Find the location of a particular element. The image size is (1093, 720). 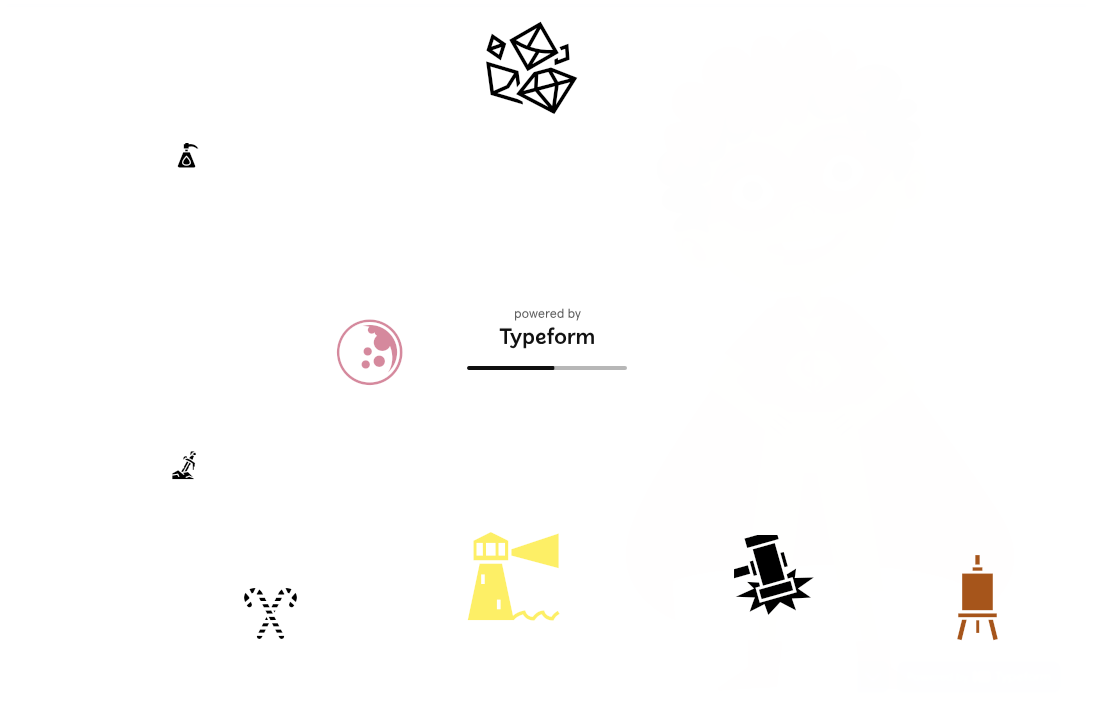

indicates a legal or court-related feature is located at coordinates (774, 575).